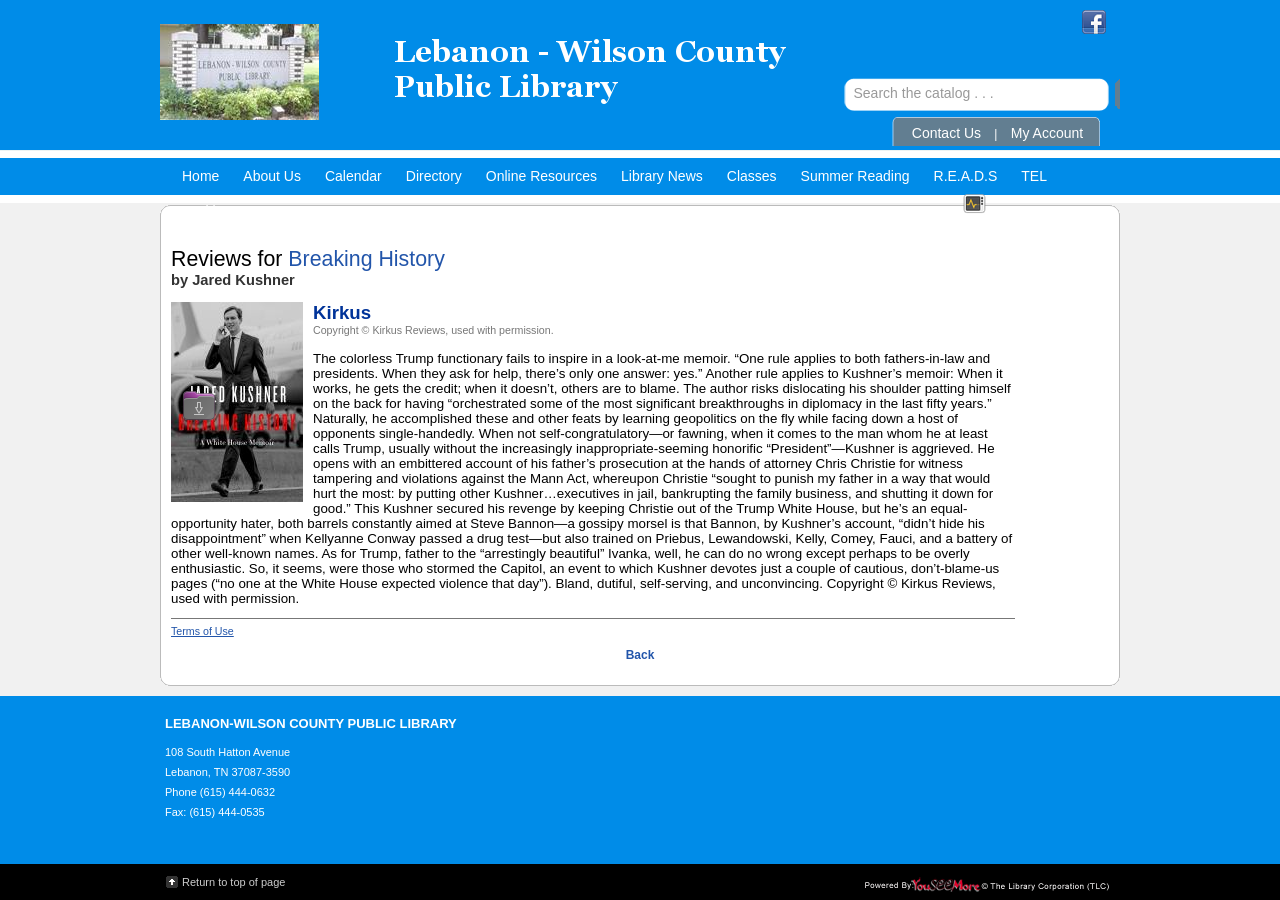 This screenshot has height=900, width=1280. Describe the element at coordinates (974, 203) in the screenshot. I see `launch htop system monitor` at that location.